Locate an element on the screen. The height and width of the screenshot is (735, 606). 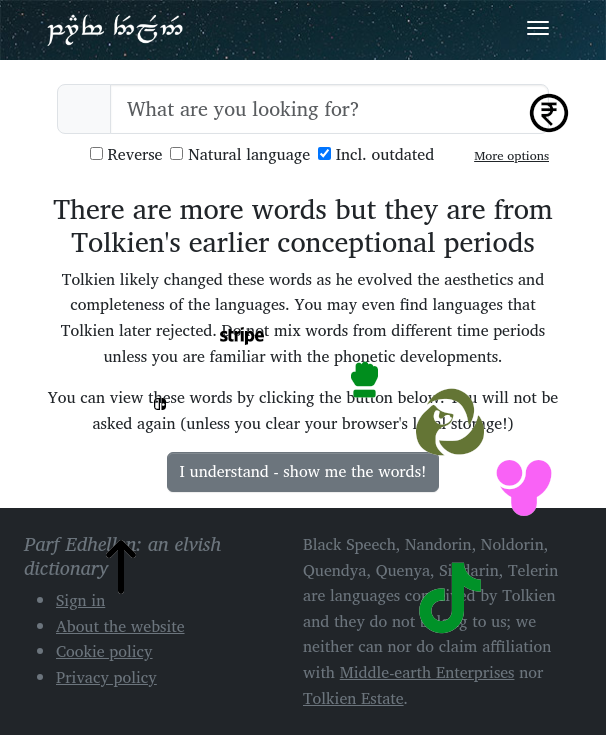
view balance or payment amount in rupees is located at coordinates (549, 113).